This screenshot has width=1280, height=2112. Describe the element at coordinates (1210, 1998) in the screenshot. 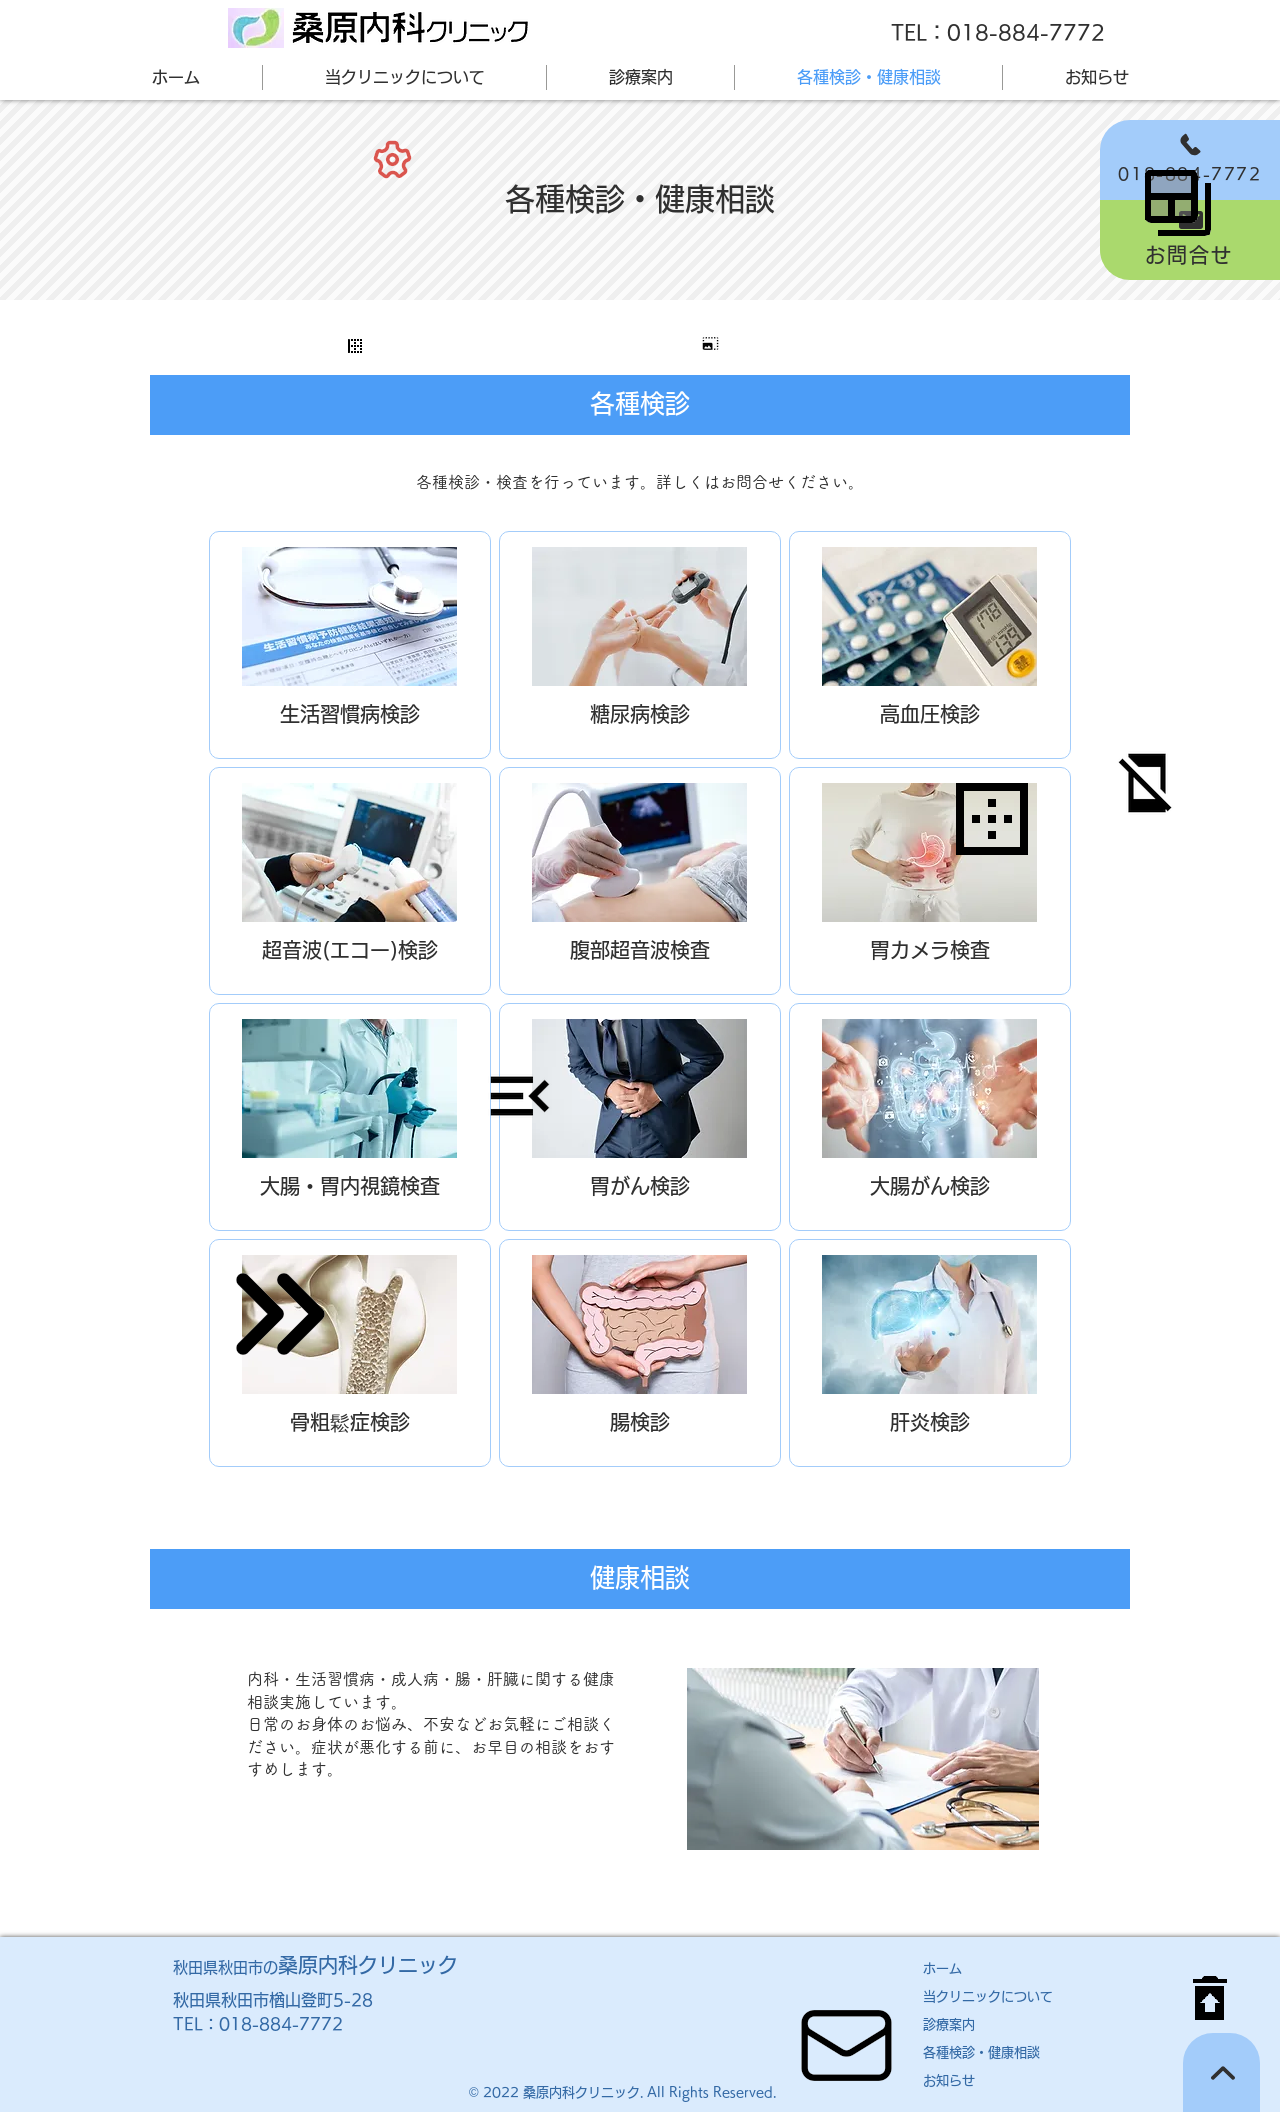

I see `restore a deleted item from trash` at that location.